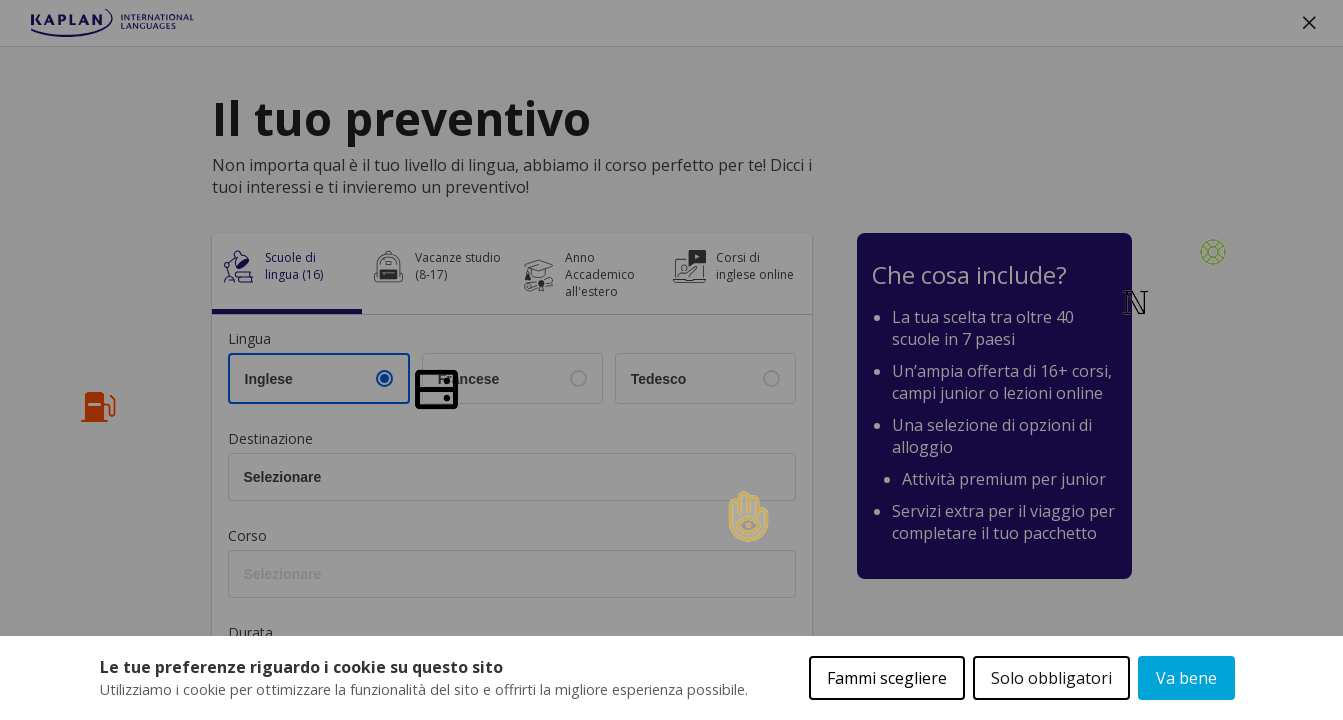  Describe the element at coordinates (1213, 252) in the screenshot. I see `access help or support` at that location.